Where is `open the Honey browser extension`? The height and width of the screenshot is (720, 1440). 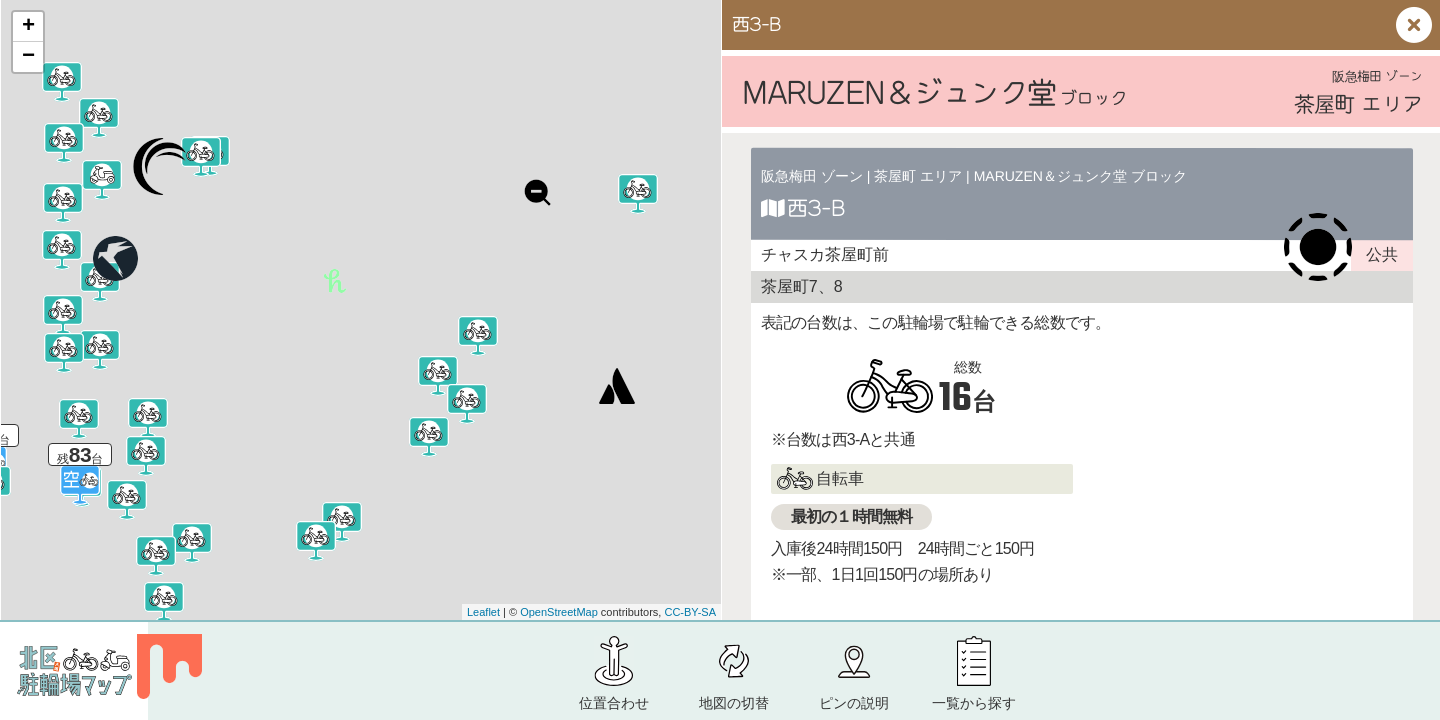
open the Honey browser extension is located at coordinates (335, 281).